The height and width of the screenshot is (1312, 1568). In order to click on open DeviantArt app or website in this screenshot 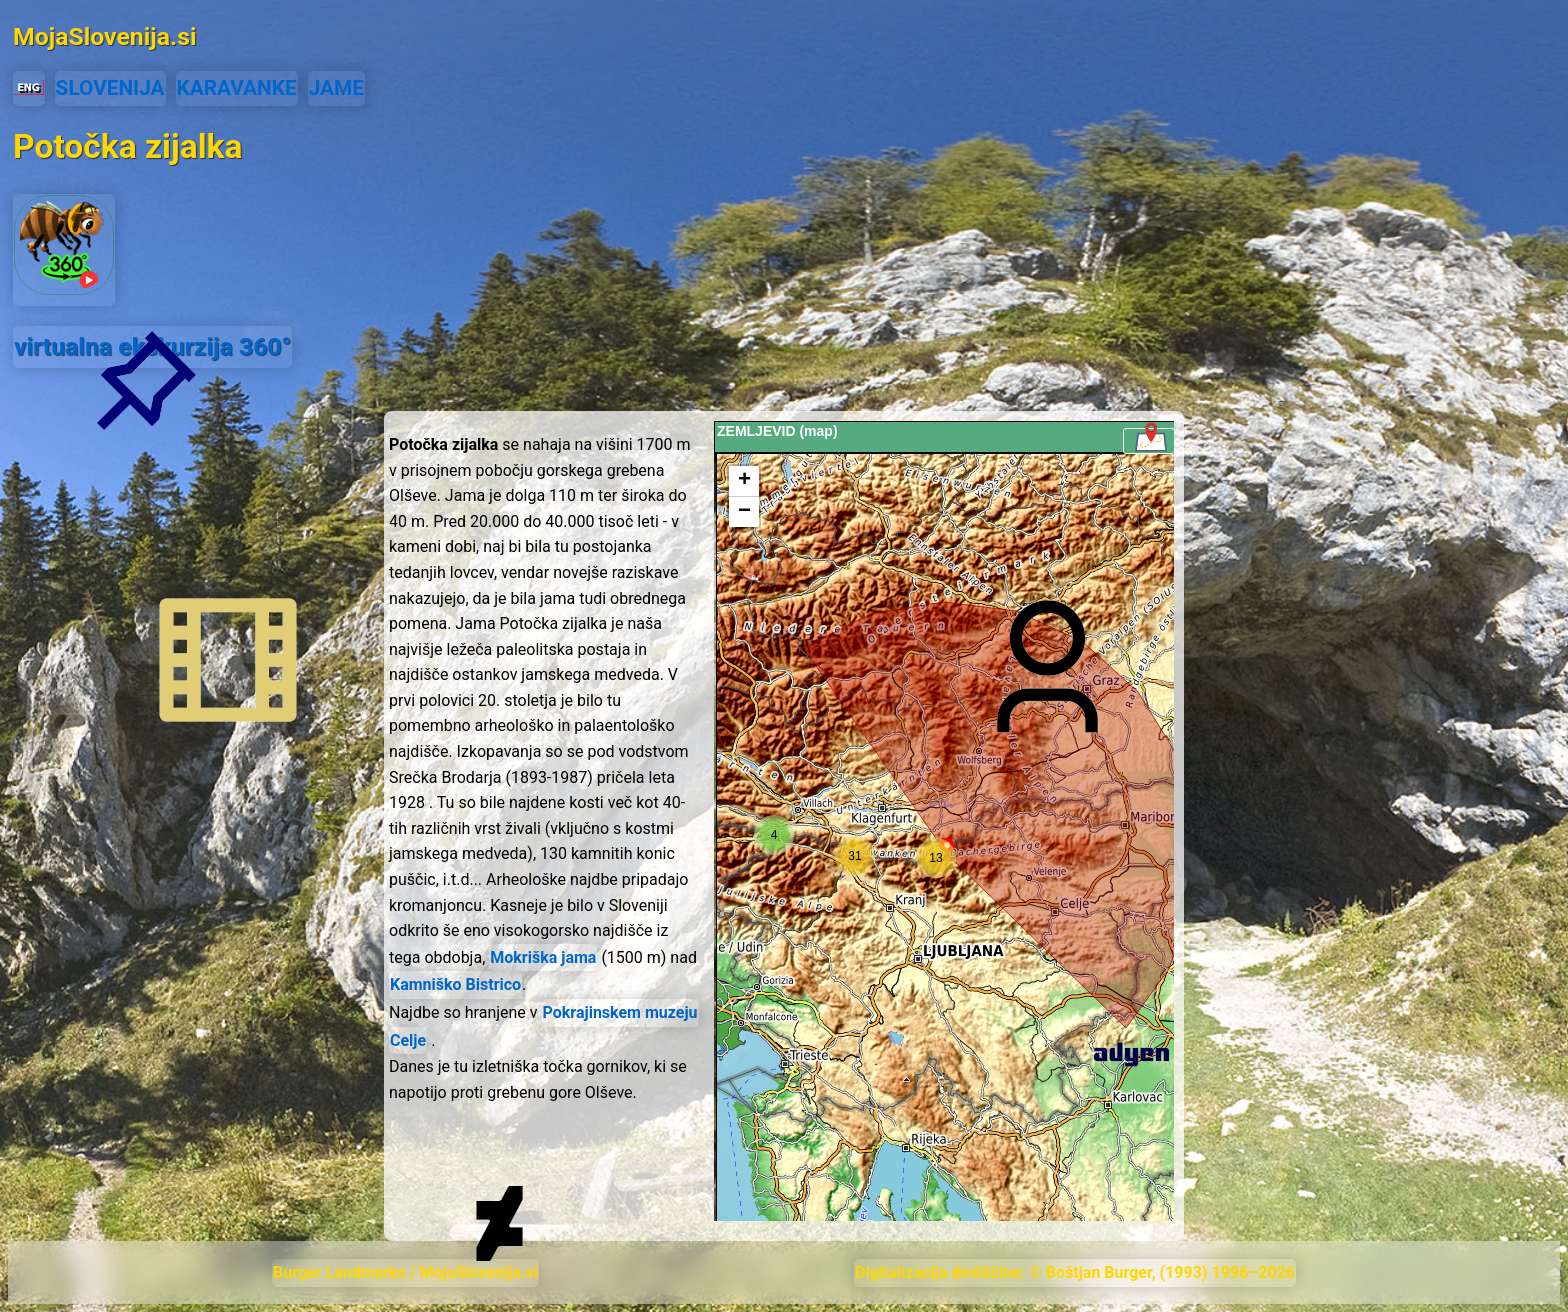, I will do `click(499, 1223)`.